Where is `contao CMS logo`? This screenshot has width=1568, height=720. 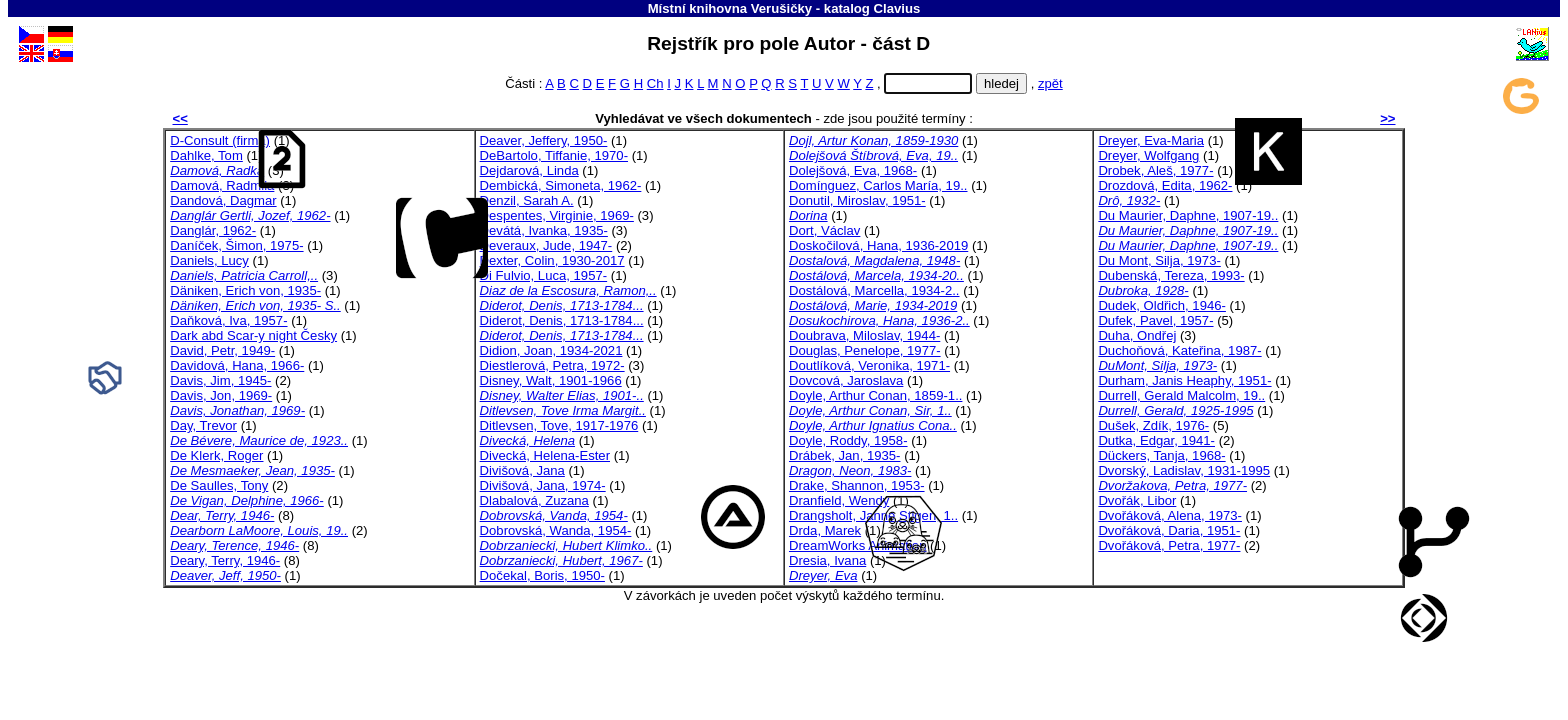 contao CMS logo is located at coordinates (442, 238).